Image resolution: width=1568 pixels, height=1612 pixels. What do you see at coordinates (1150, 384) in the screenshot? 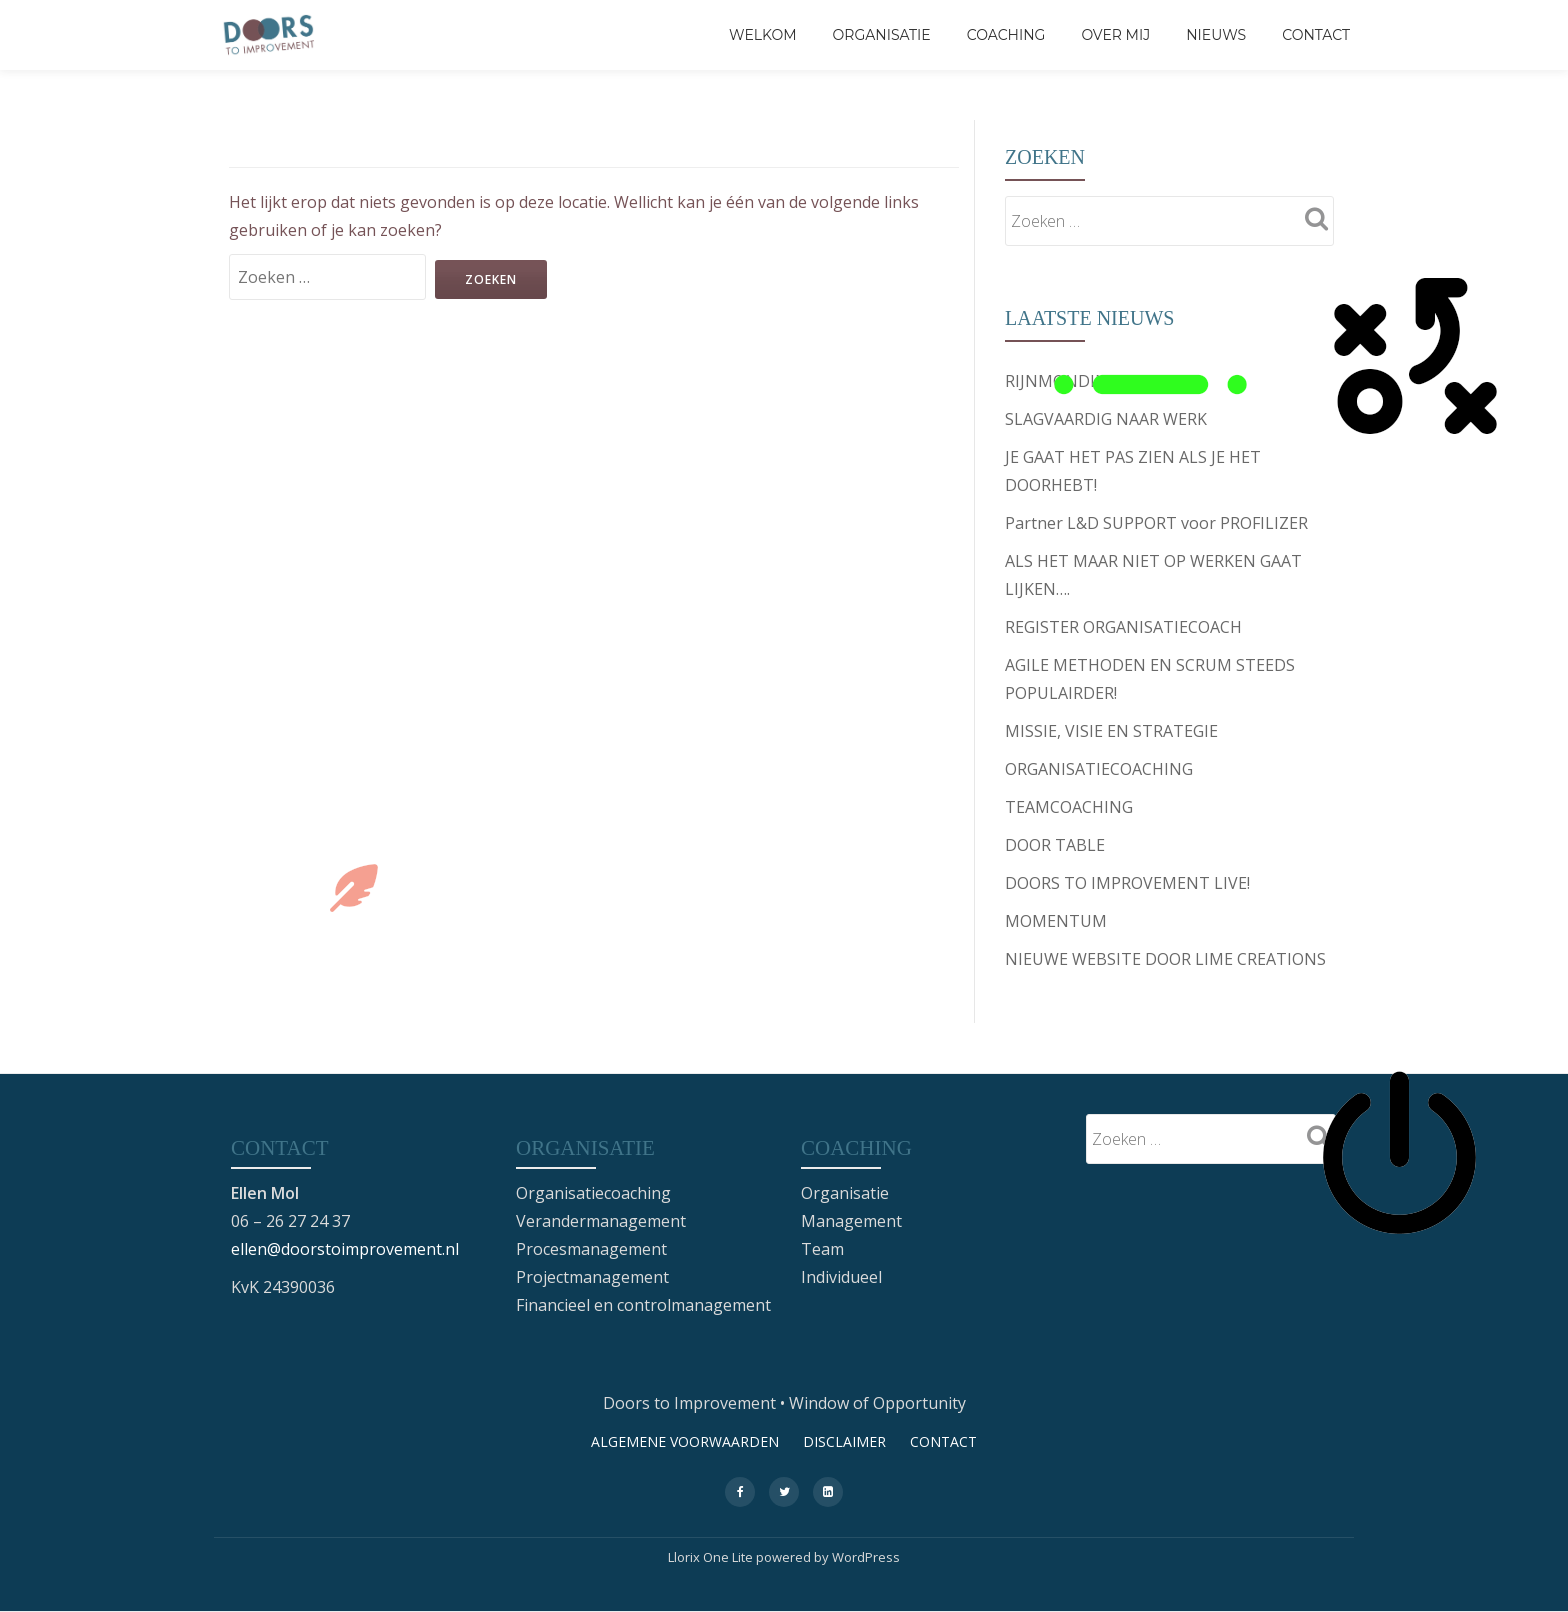
I see `insert a horizontal divider between content sections` at bounding box center [1150, 384].